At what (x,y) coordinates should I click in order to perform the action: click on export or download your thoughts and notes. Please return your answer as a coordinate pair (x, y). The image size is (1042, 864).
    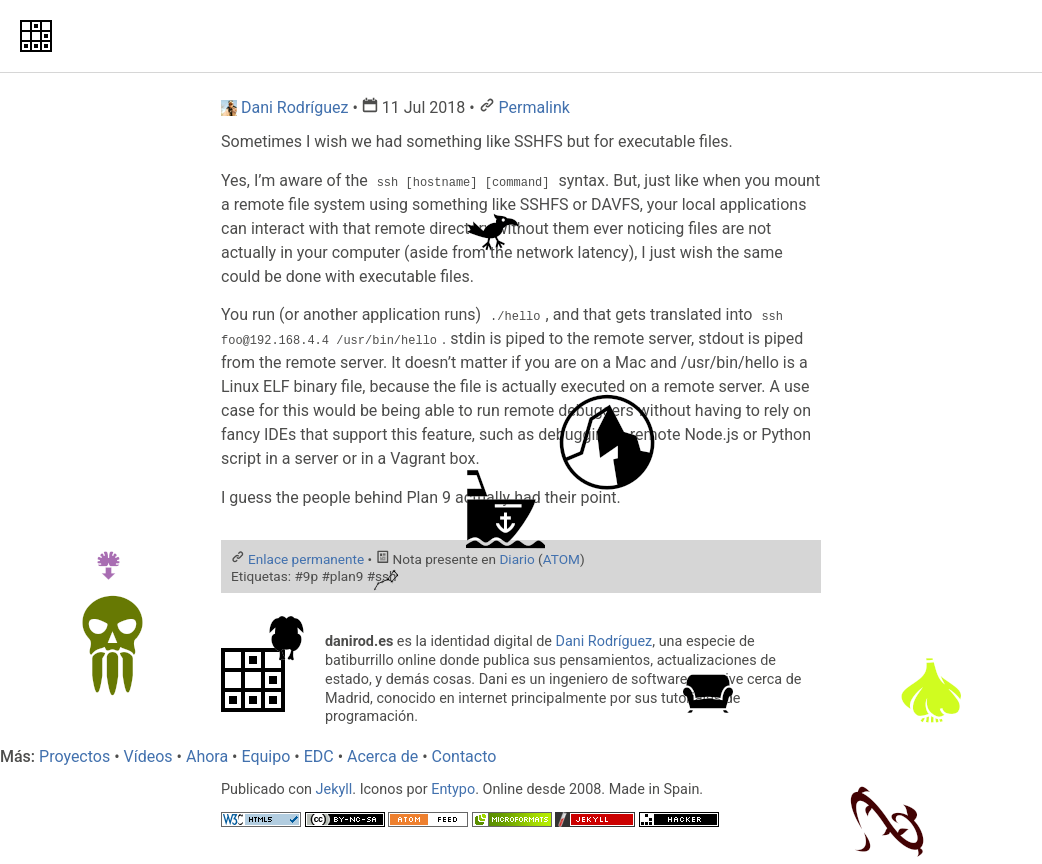
    Looking at the image, I should click on (108, 565).